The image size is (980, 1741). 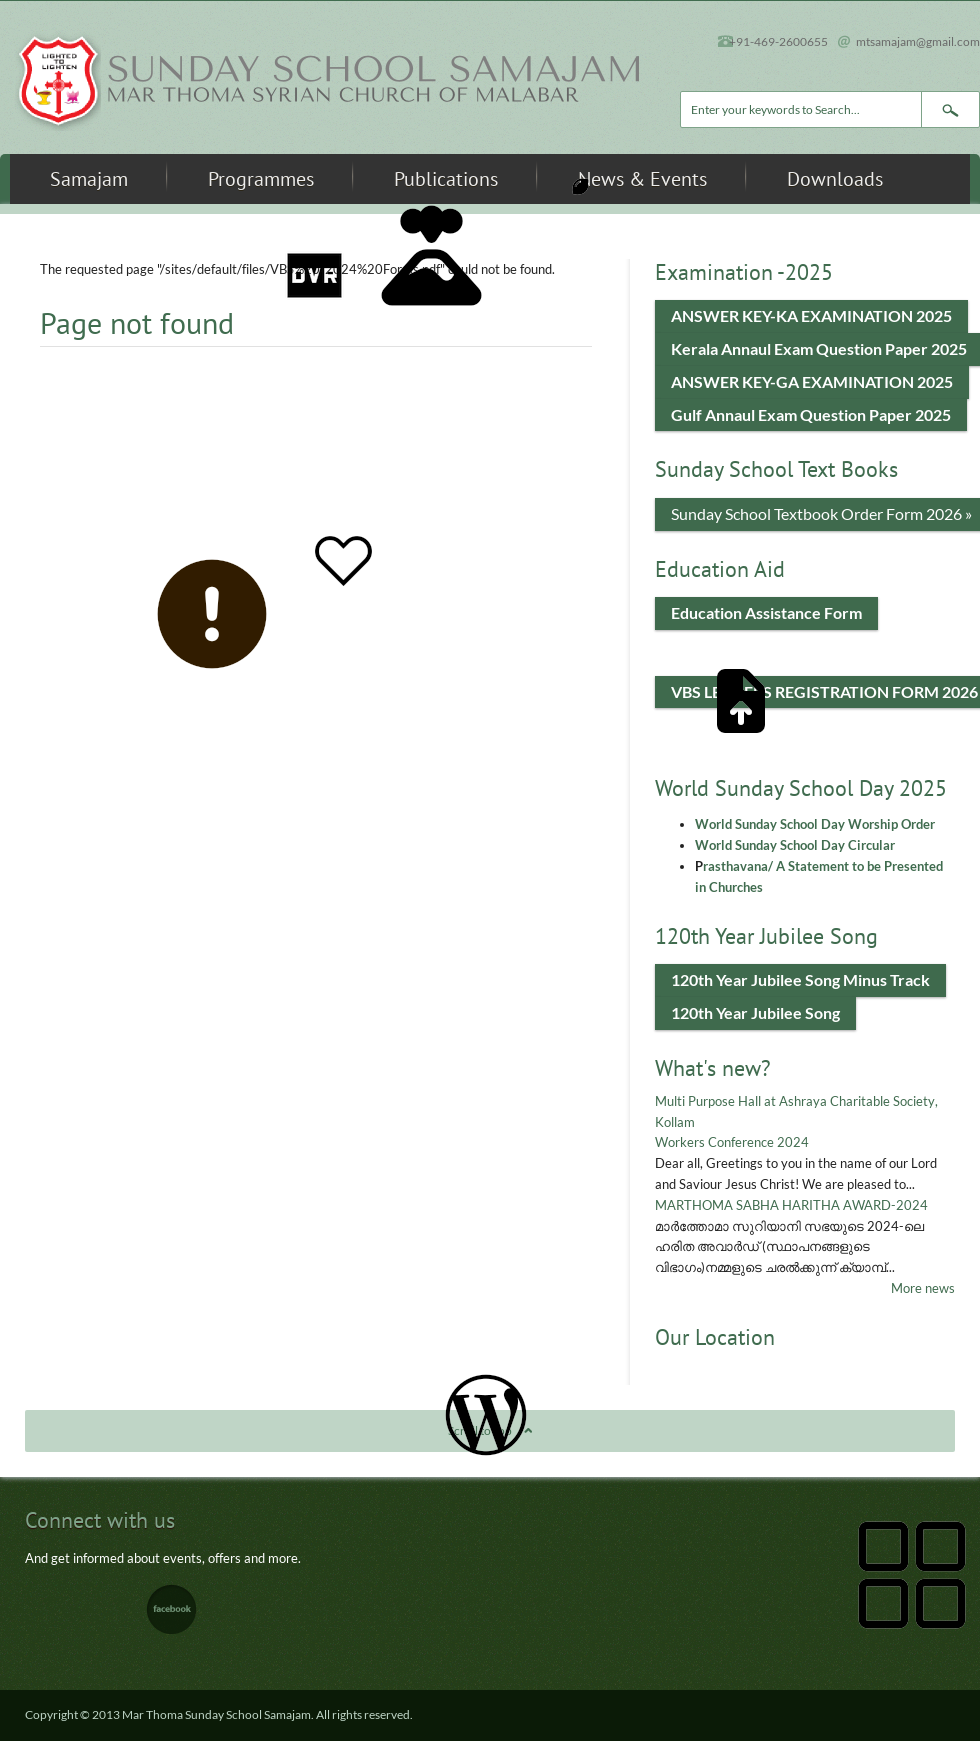 I want to click on indicates fresh or organic content, so click(x=580, y=186).